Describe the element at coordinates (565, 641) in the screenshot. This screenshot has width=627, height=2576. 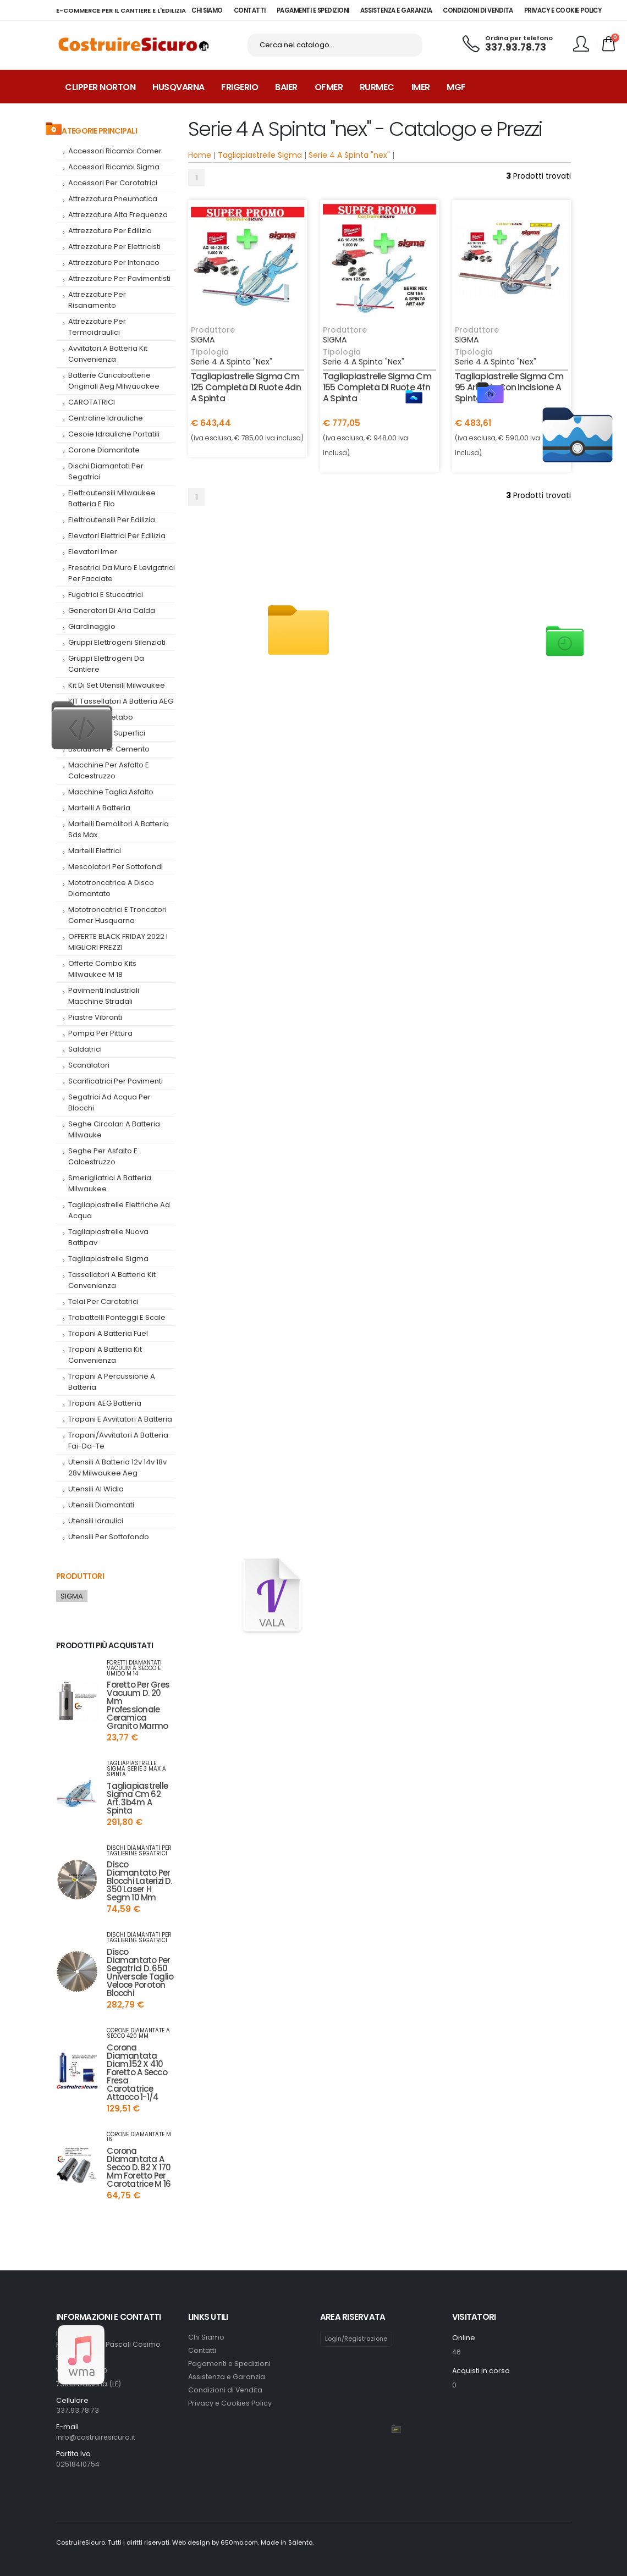
I see `access temporary files folder` at that location.